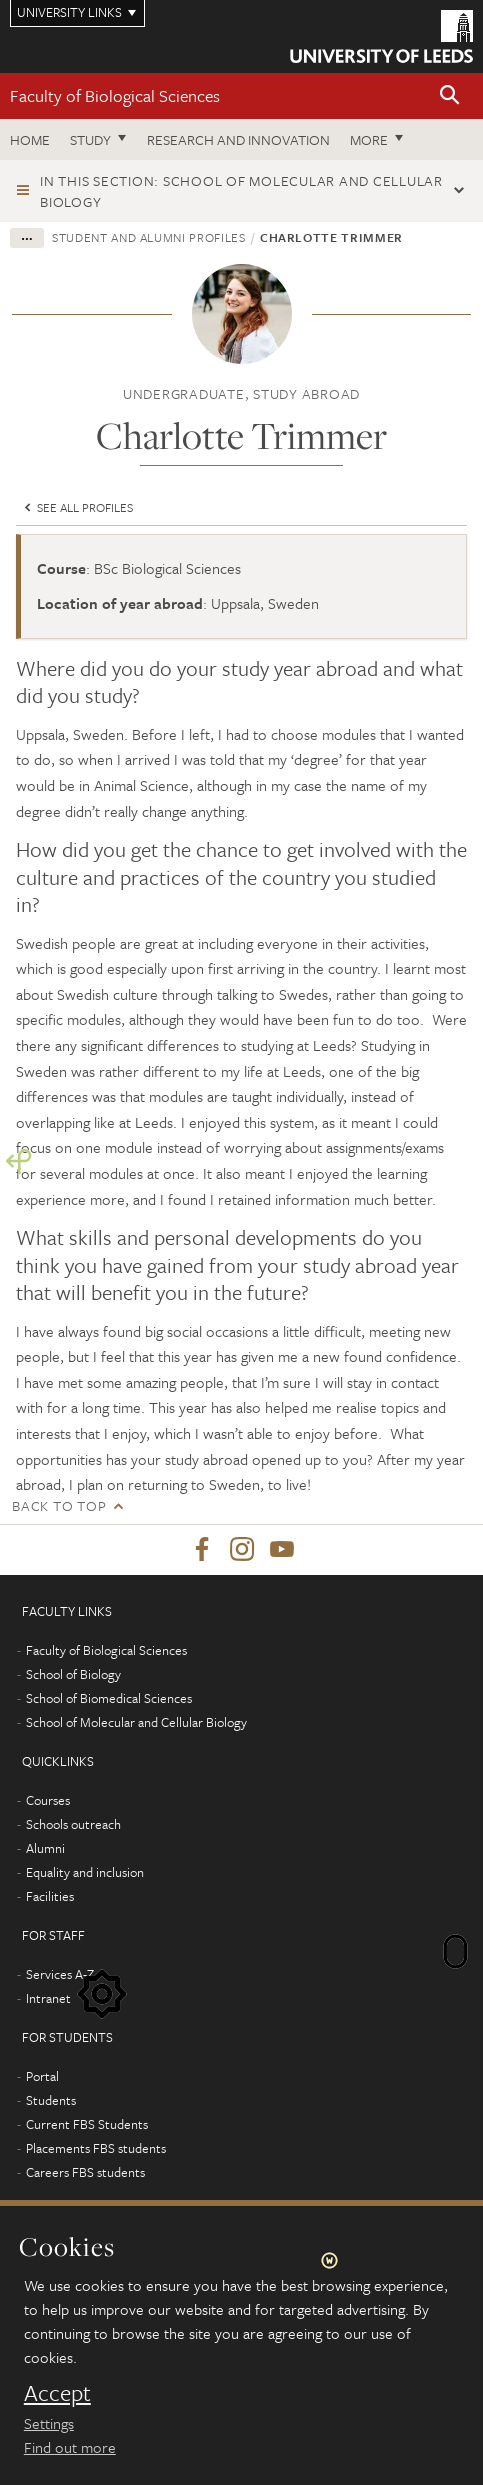 The height and width of the screenshot is (2485, 483). What do you see at coordinates (102, 1994) in the screenshot?
I see `adjust screen brightness settings` at bounding box center [102, 1994].